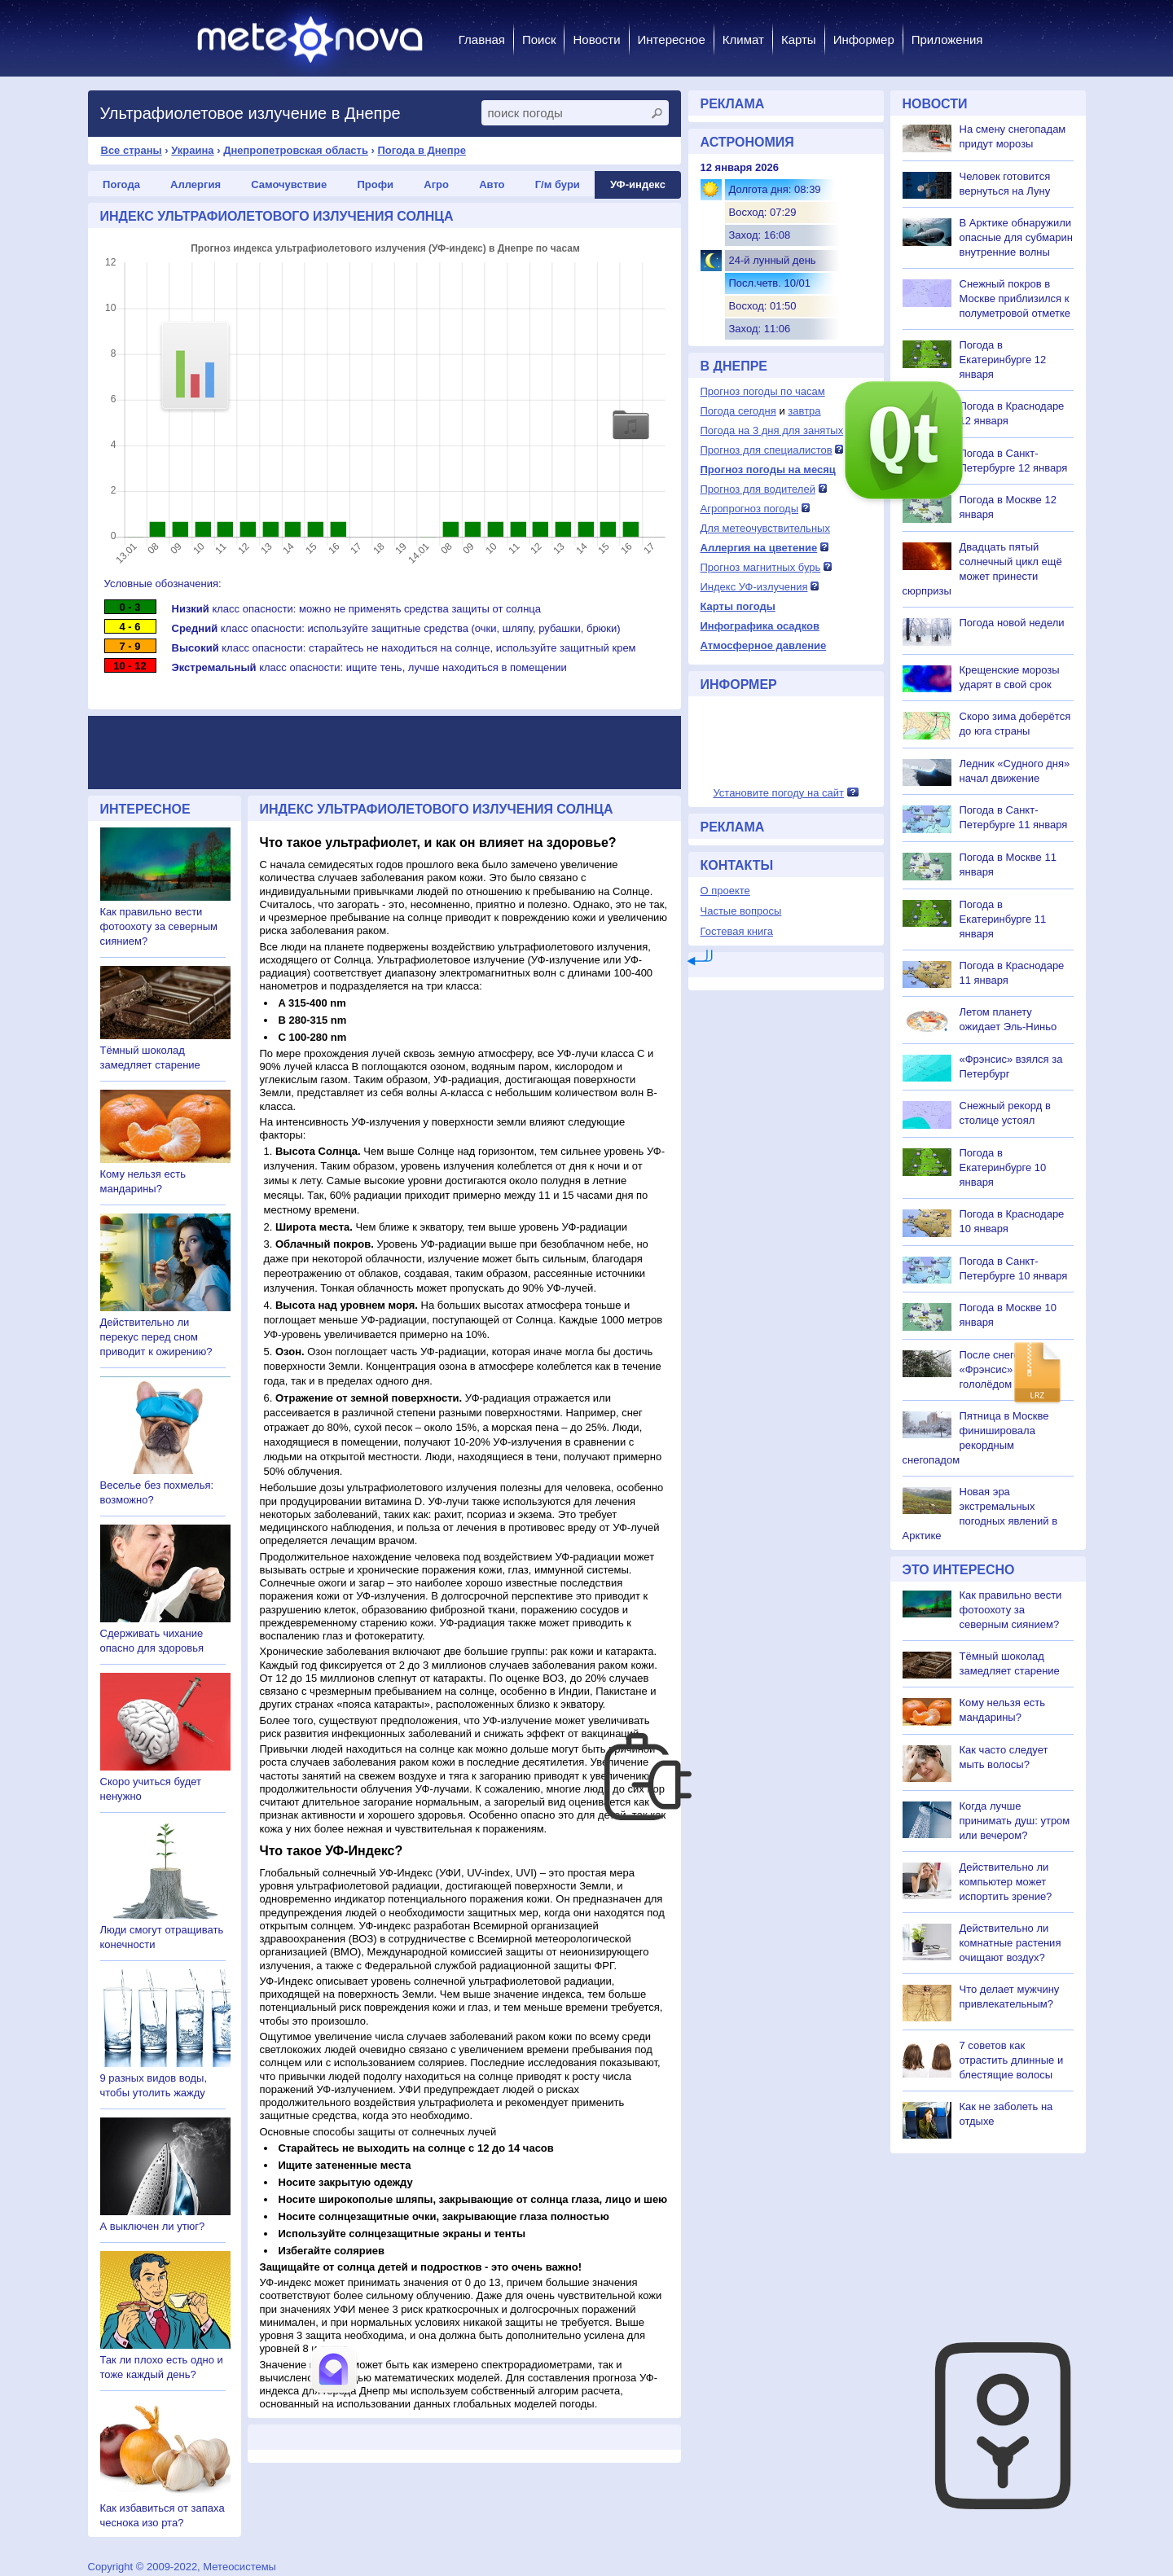 Image resolution: width=1173 pixels, height=2576 pixels. What do you see at coordinates (1037, 1373) in the screenshot?
I see `an lrzip compressed archive file` at bounding box center [1037, 1373].